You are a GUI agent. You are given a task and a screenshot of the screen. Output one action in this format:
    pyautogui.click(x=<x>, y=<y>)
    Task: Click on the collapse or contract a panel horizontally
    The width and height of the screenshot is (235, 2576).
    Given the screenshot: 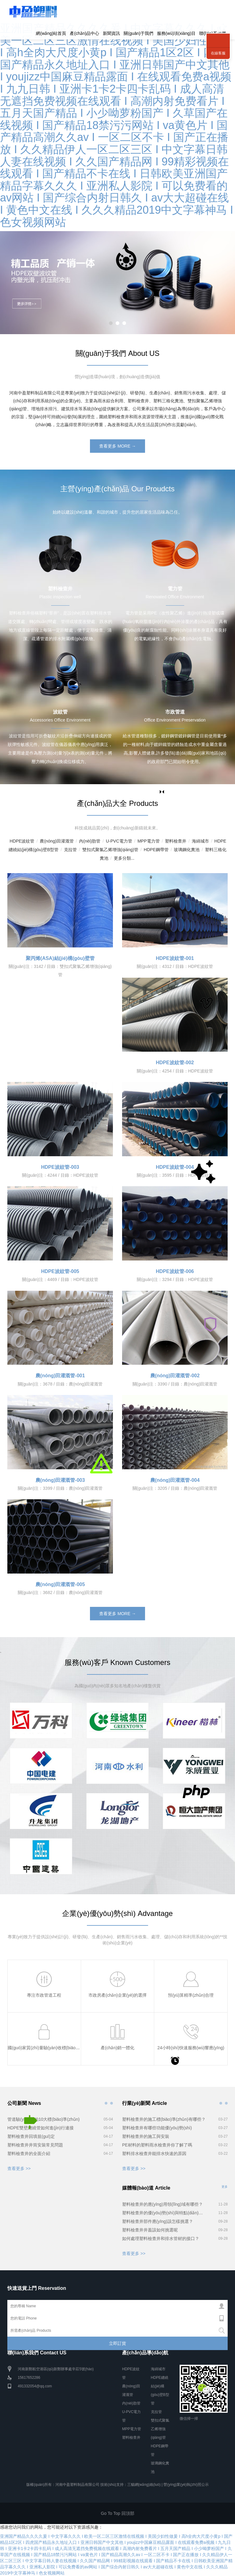 What is the action you would take?
    pyautogui.click(x=162, y=792)
    